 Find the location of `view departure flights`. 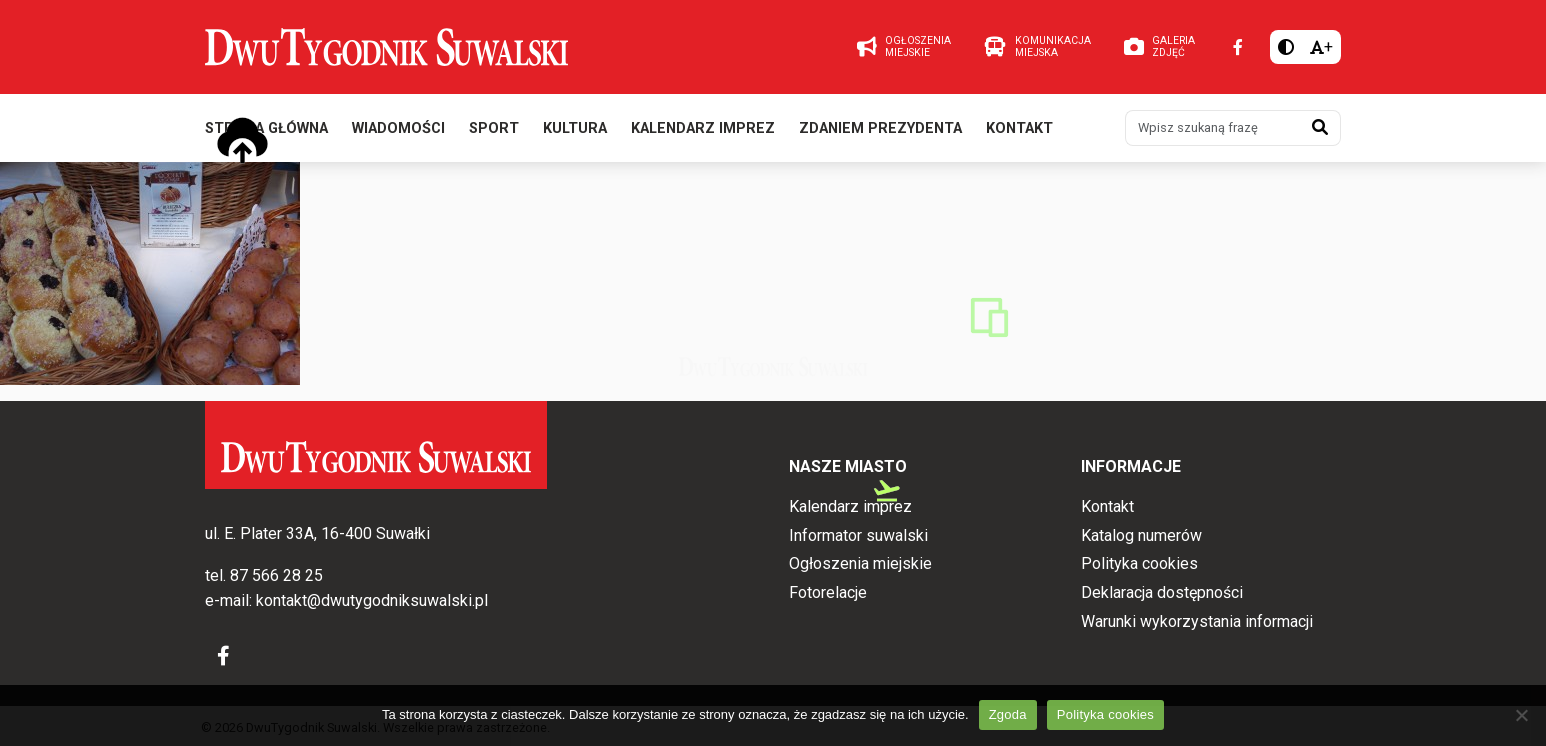

view departure flights is located at coordinates (887, 490).